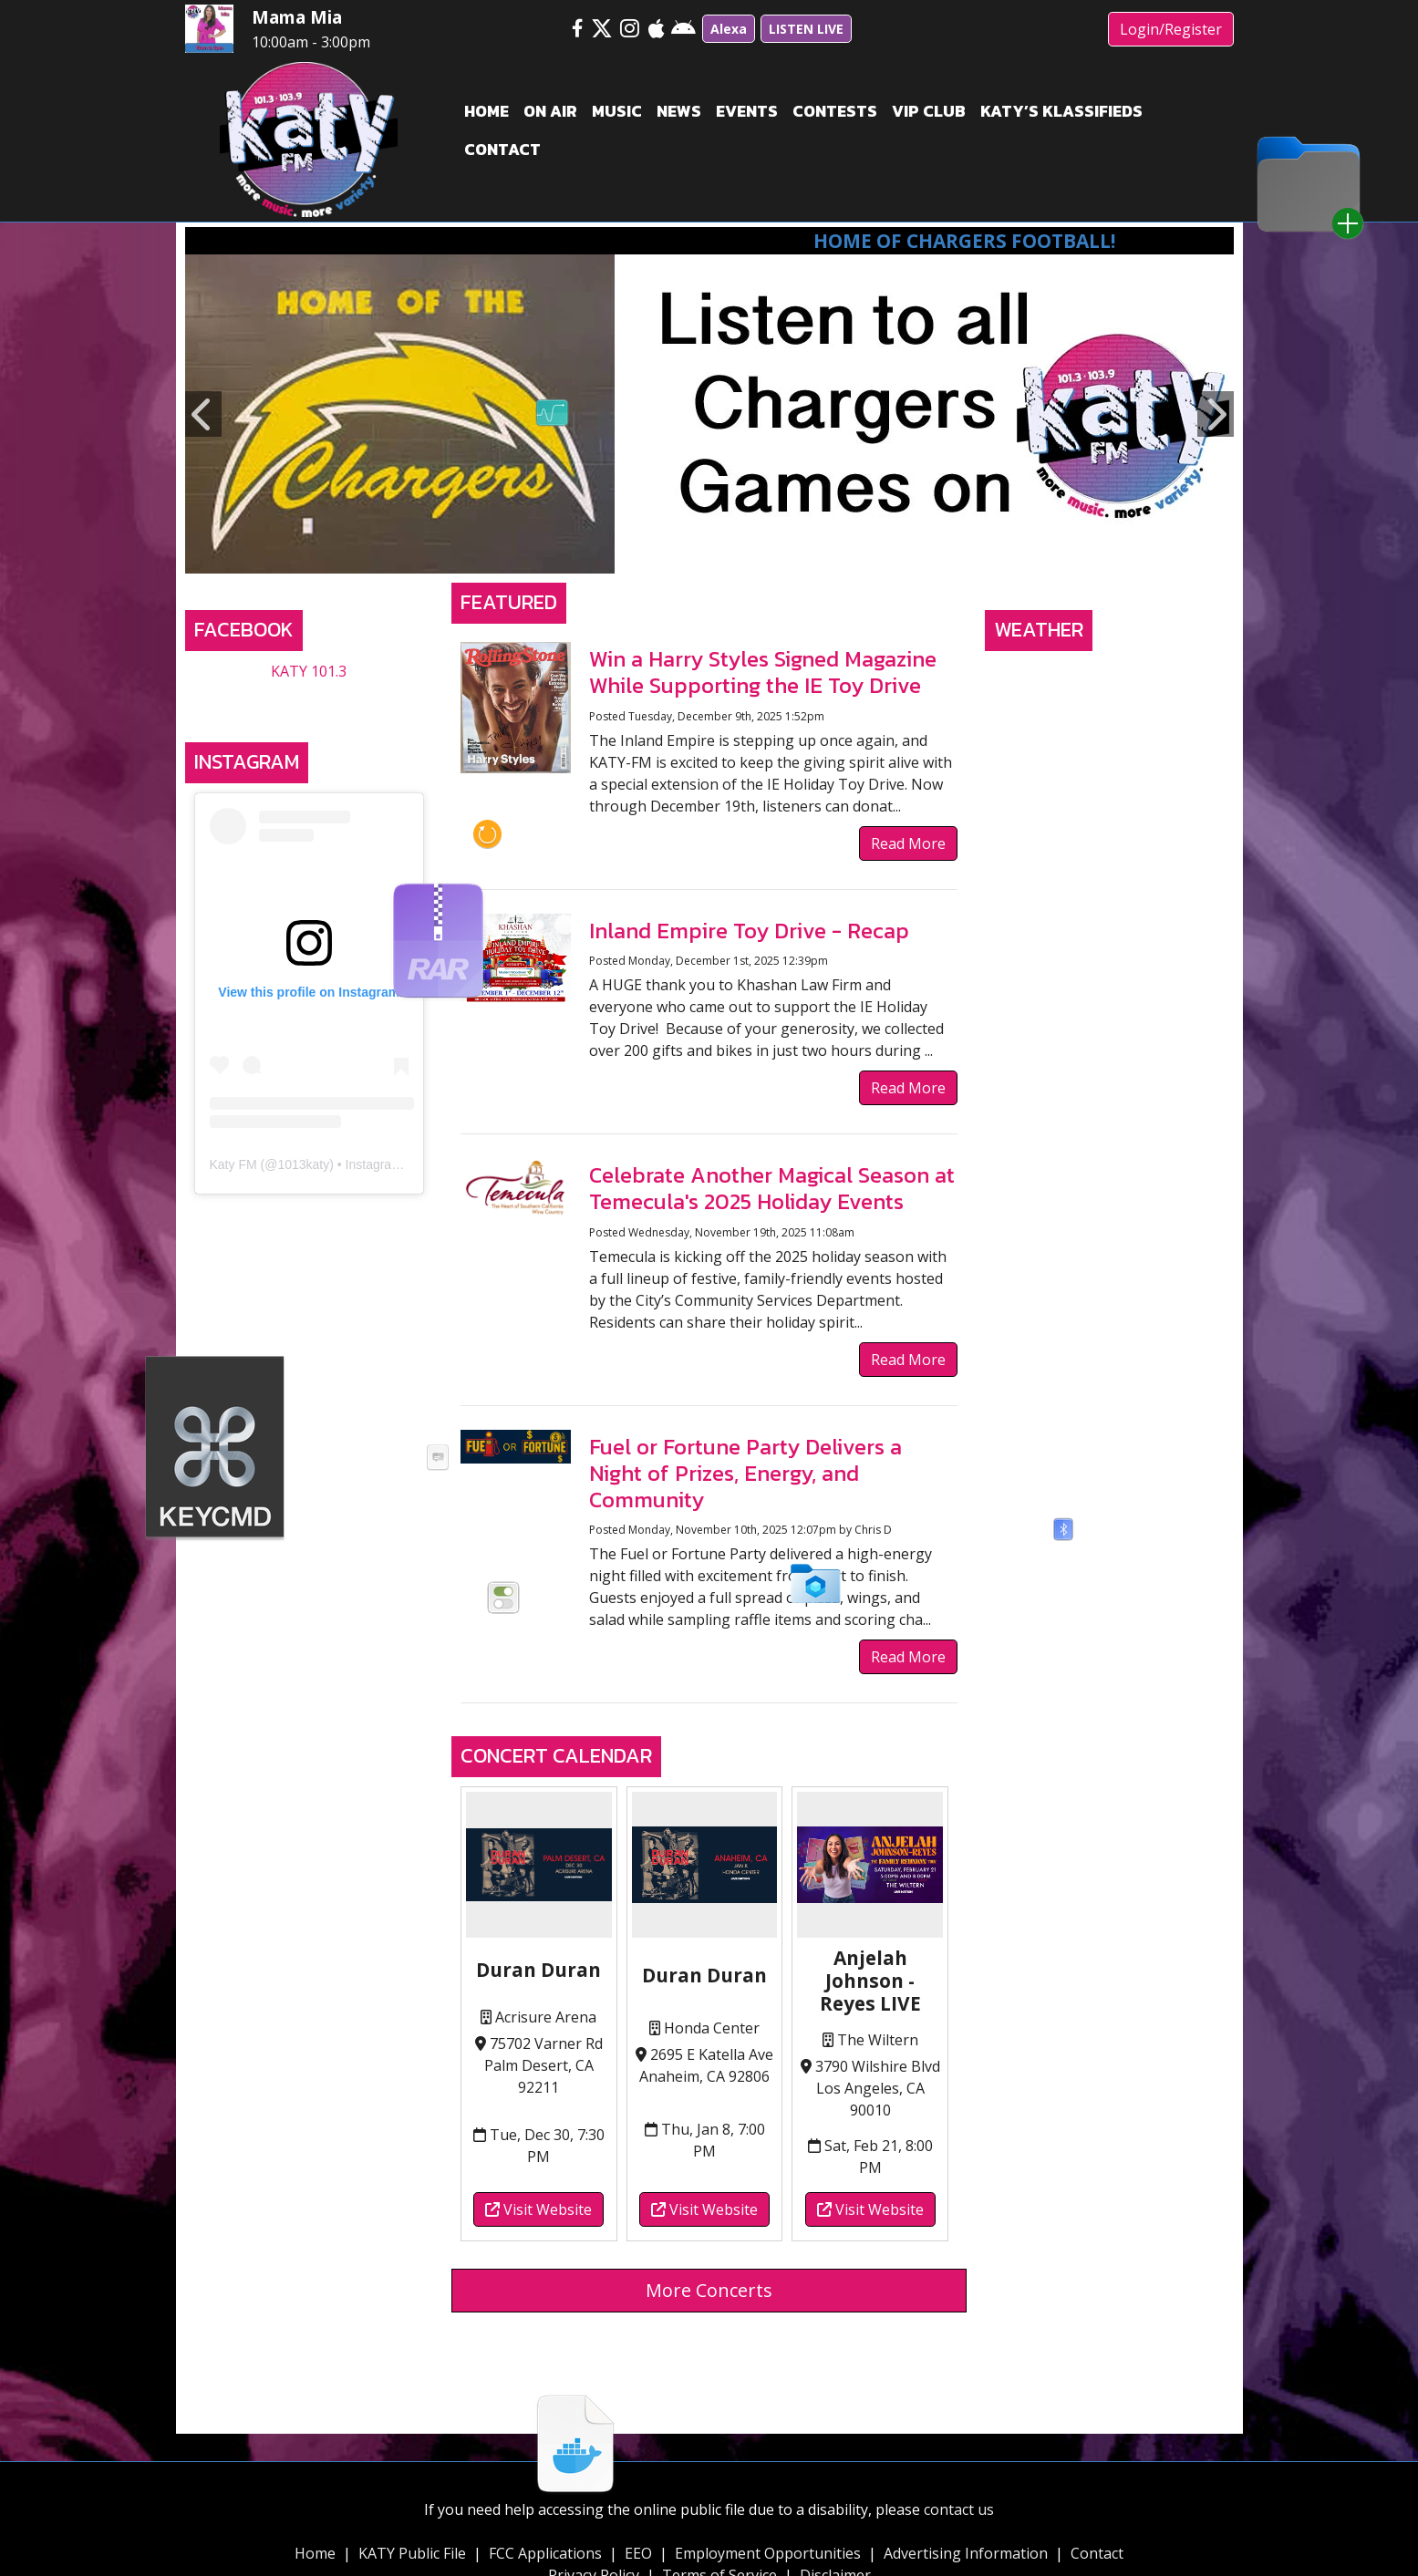 The width and height of the screenshot is (1418, 2576). I want to click on access keyboard shortcuts and command key bindings, so click(214, 1451).